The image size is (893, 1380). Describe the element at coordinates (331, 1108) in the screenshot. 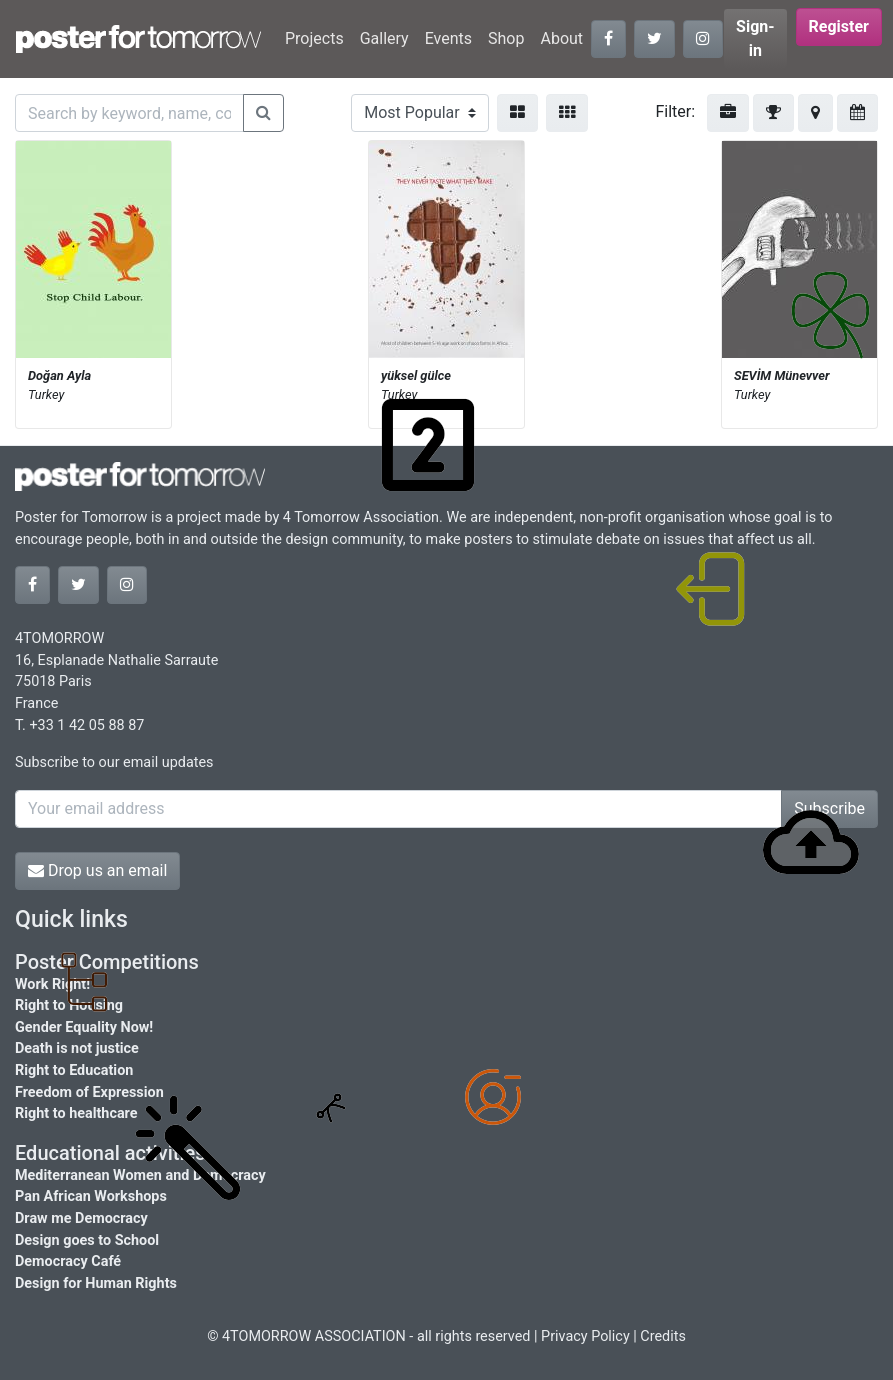

I see `access tangent or derivative tools in a math application` at that location.